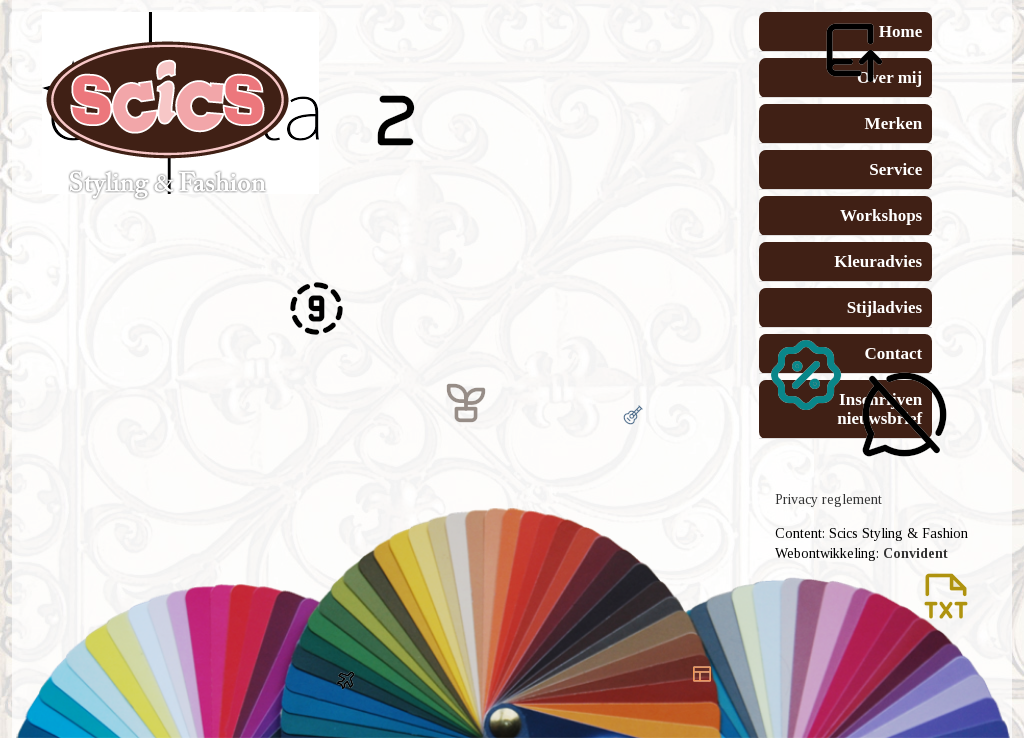 This screenshot has width=1024, height=738. I want to click on view available discounts or promotions, so click(806, 375).